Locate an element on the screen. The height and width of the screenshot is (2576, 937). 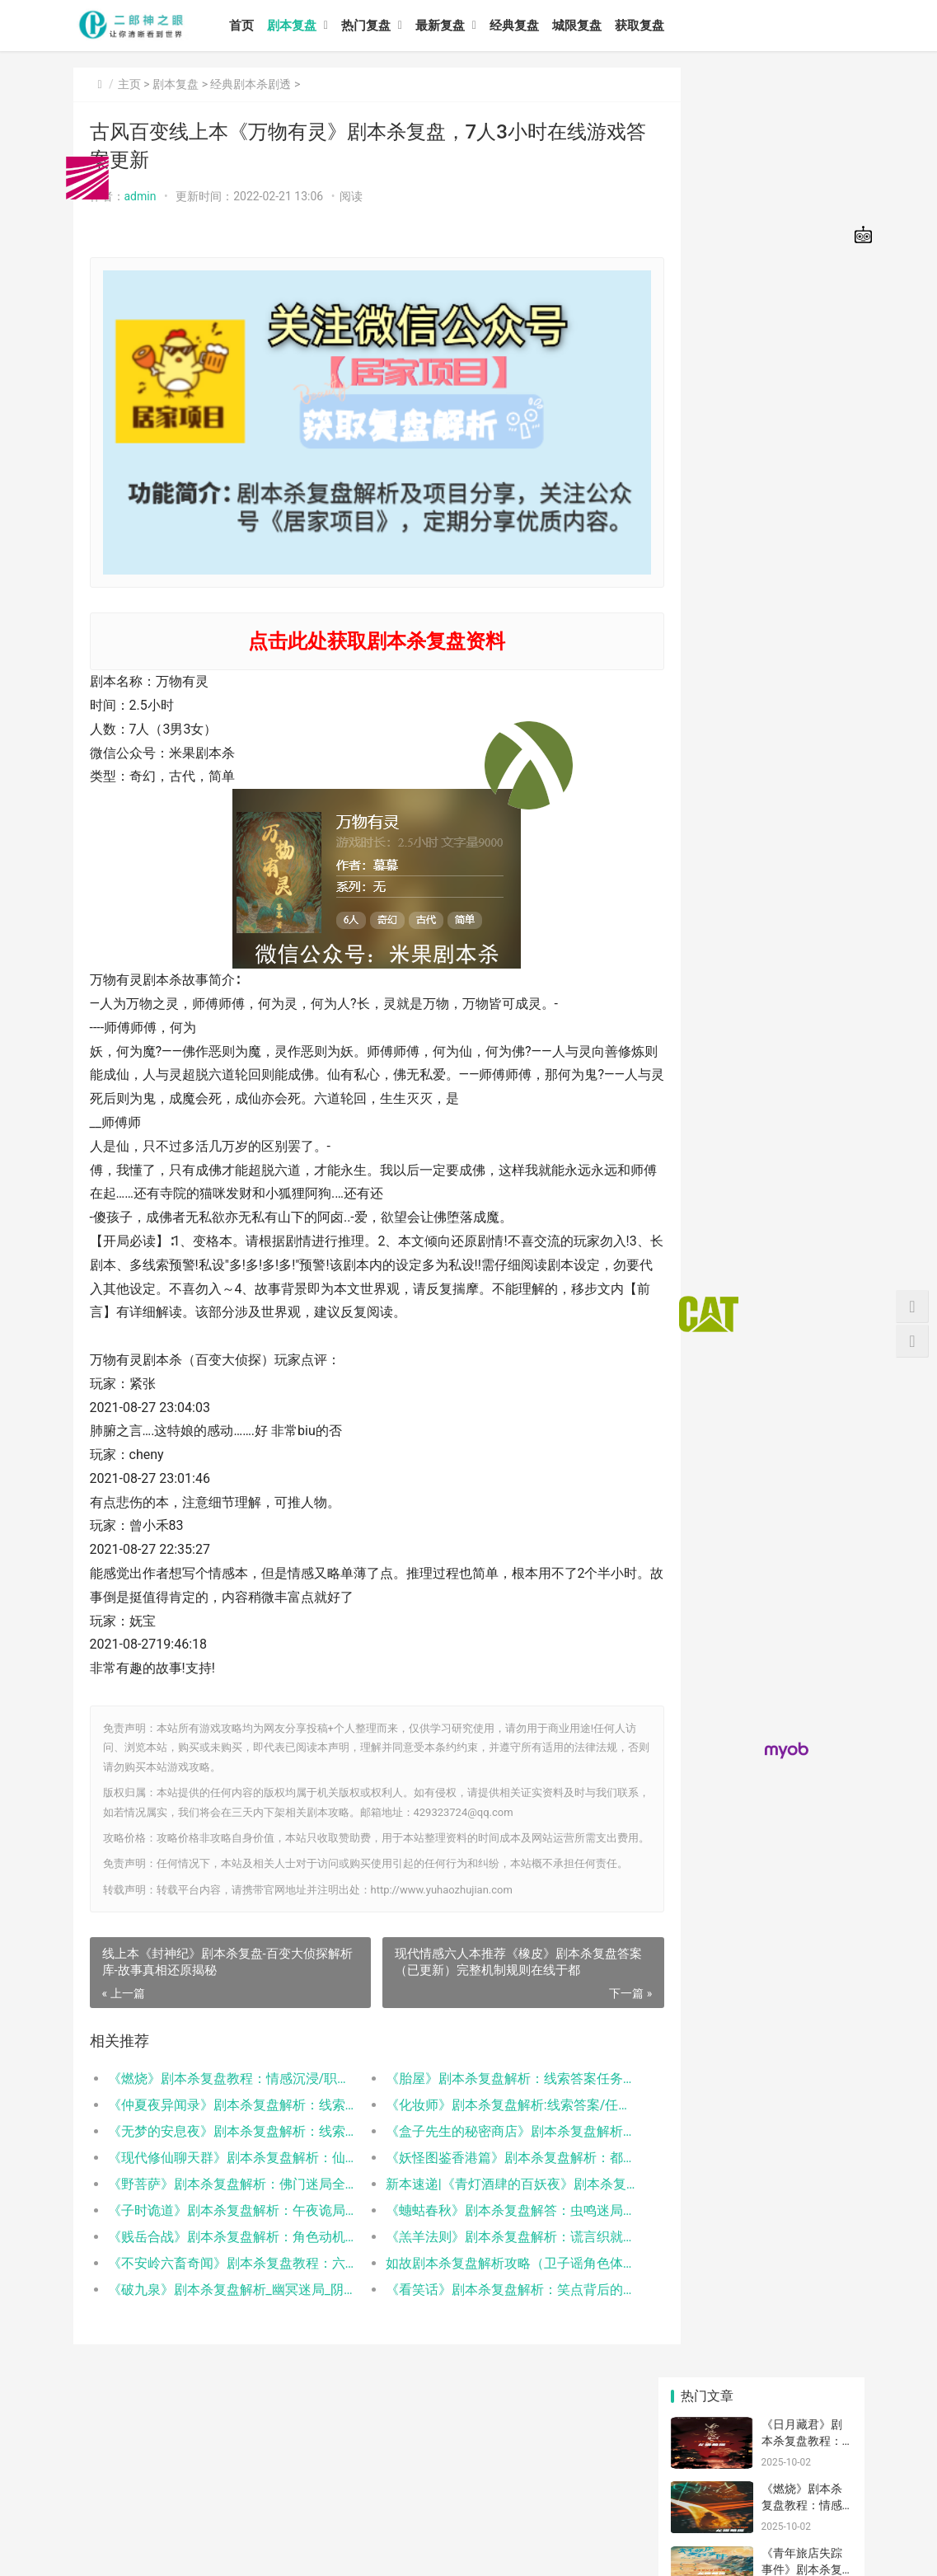
Fraunhofer-Gesellschaft organization logo is located at coordinates (87, 178).